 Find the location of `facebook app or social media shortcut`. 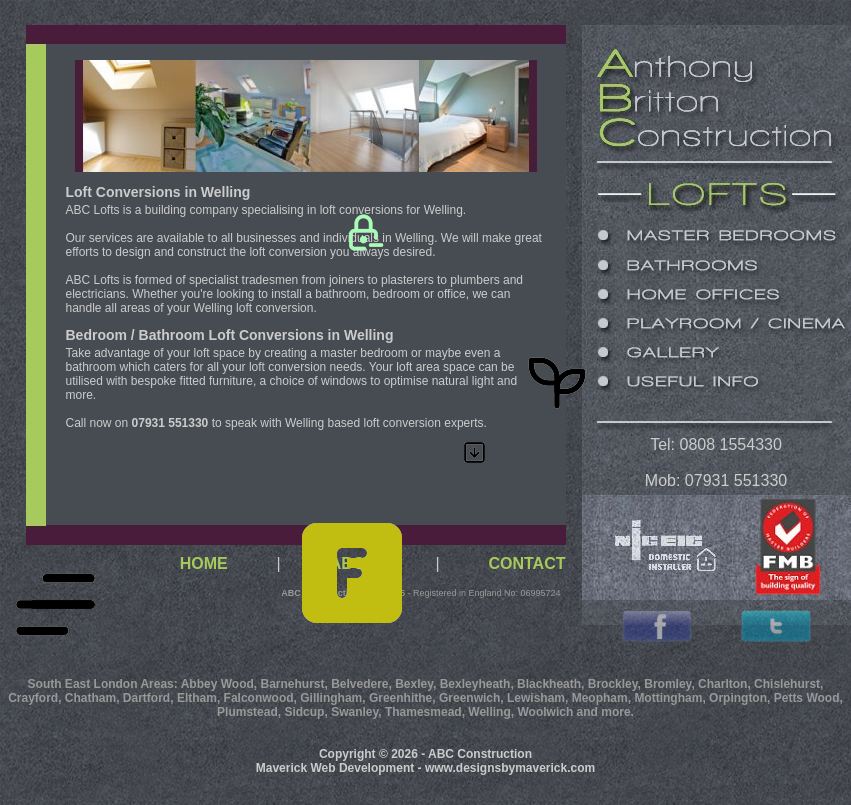

facebook app or social media shortcut is located at coordinates (352, 573).